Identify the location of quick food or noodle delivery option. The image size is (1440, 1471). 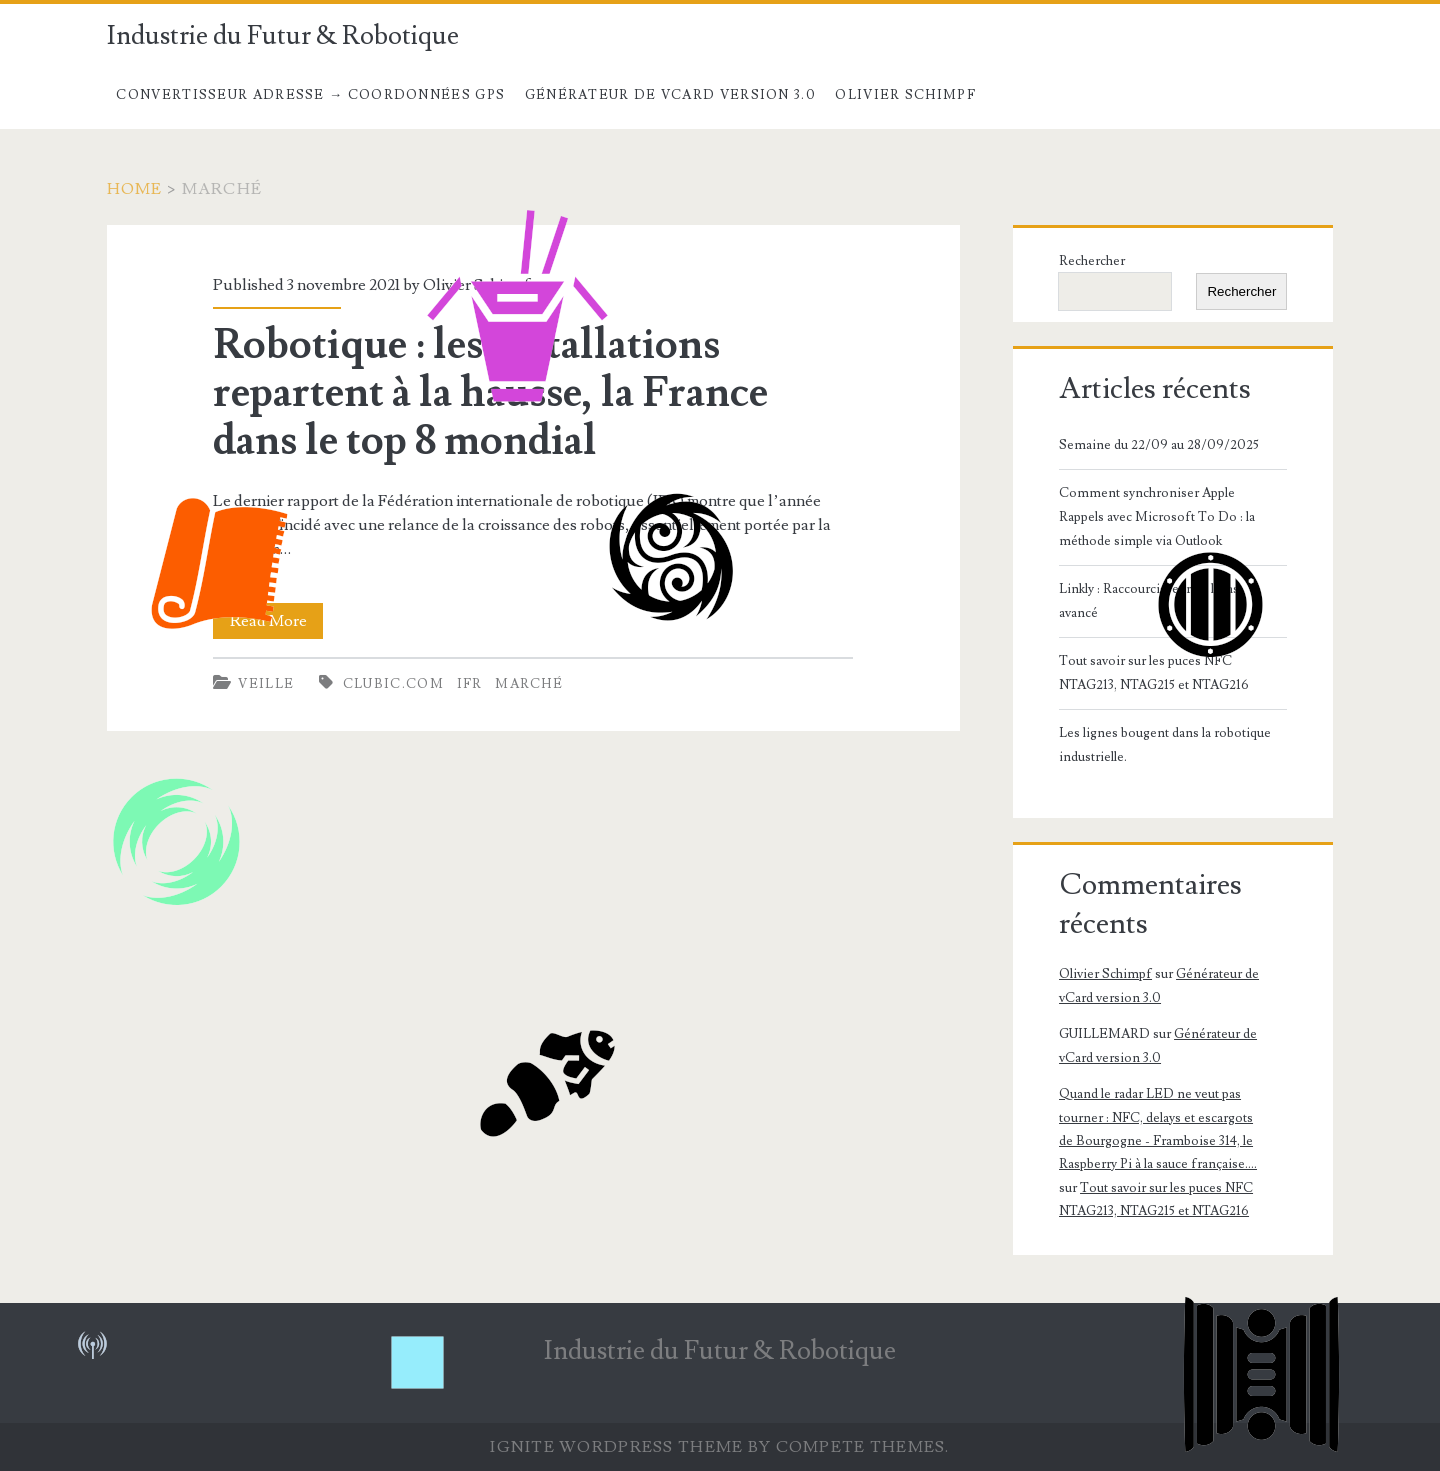
(517, 304).